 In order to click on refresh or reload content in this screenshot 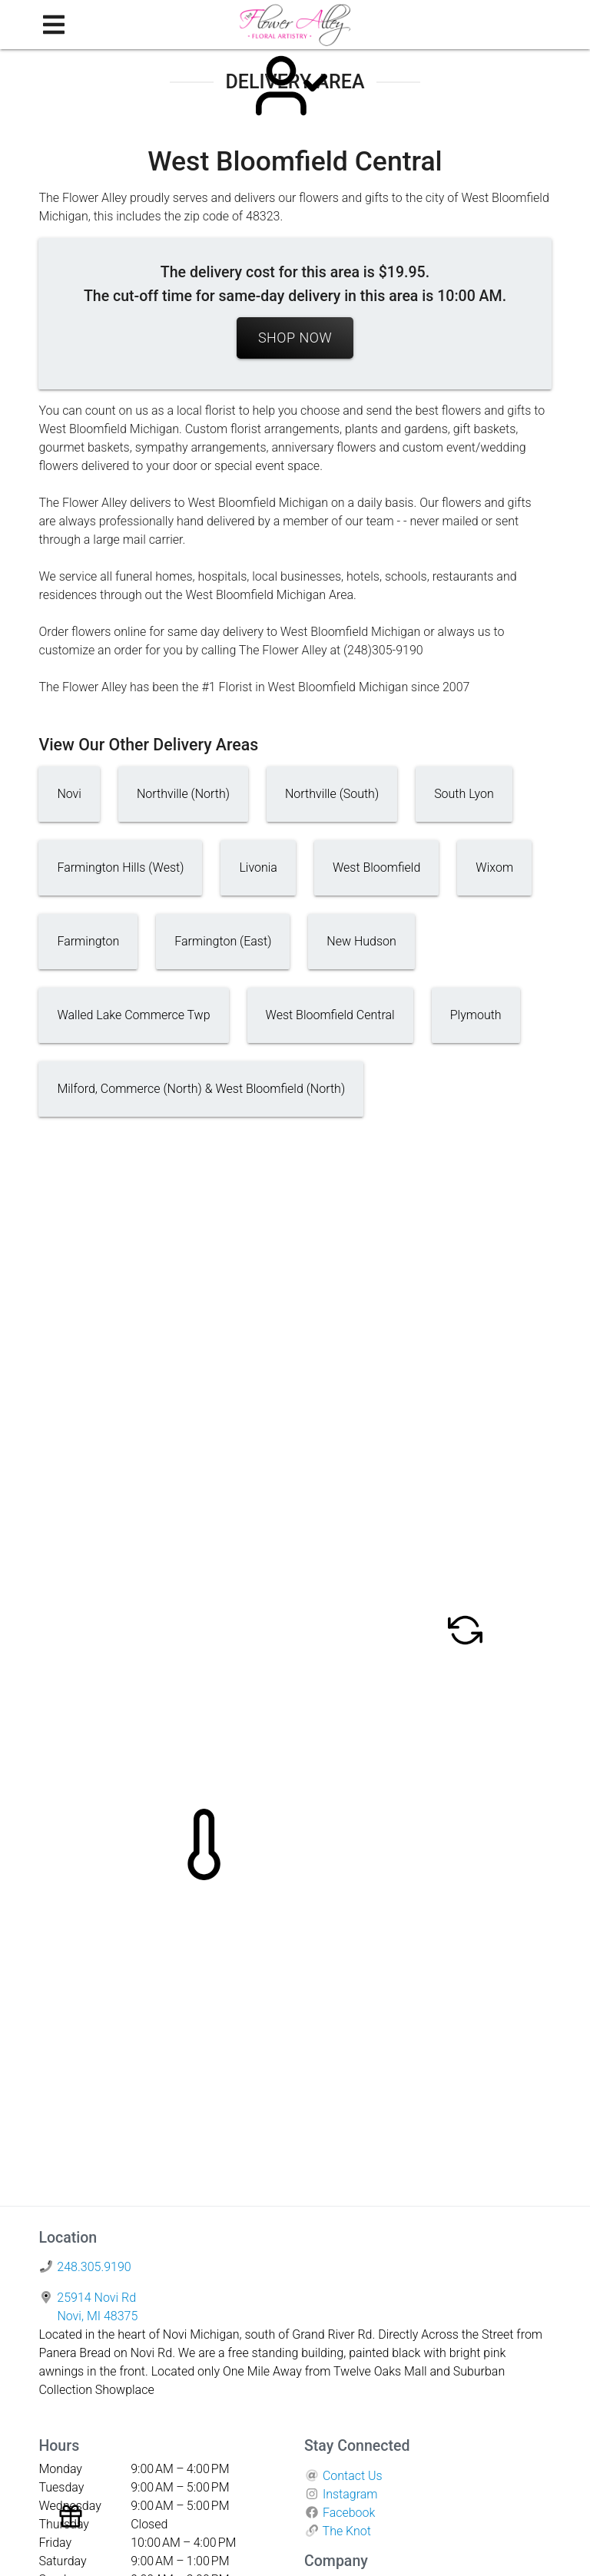, I will do `click(465, 1630)`.